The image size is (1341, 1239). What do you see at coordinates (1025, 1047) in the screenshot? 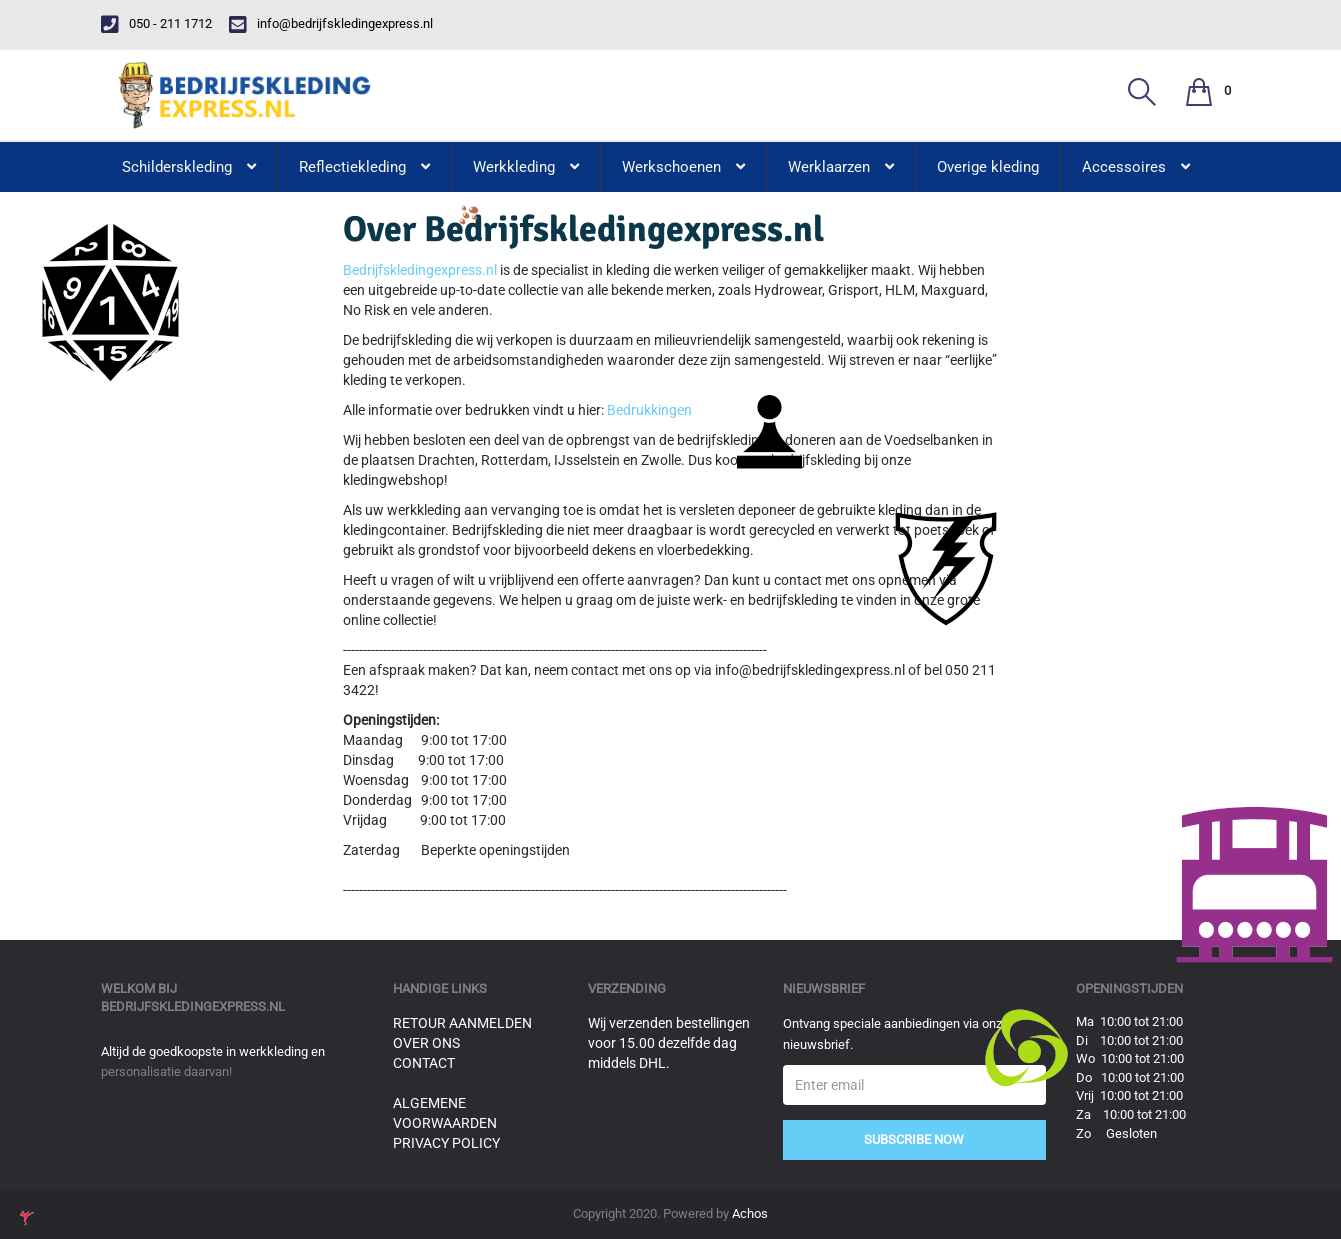
I see `indicates a swirling or cyclone effect in gameplay` at bounding box center [1025, 1047].